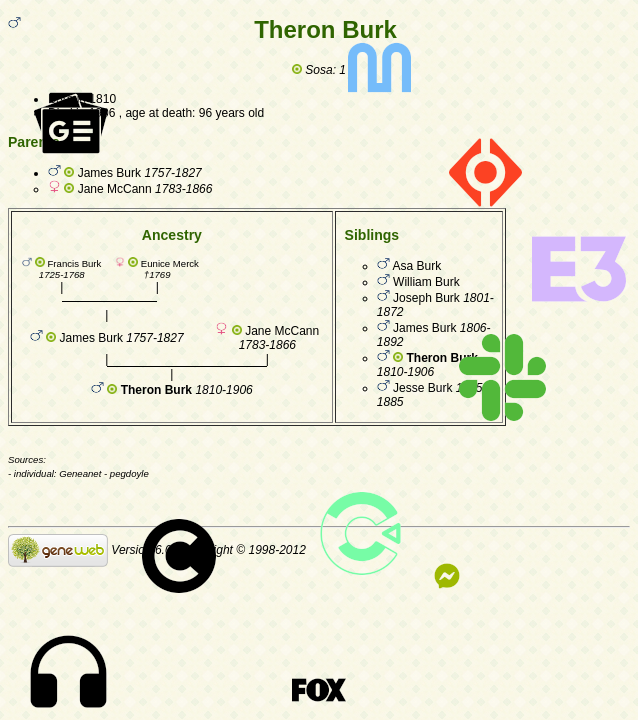  Describe the element at coordinates (71, 123) in the screenshot. I see `open Google News app` at that location.